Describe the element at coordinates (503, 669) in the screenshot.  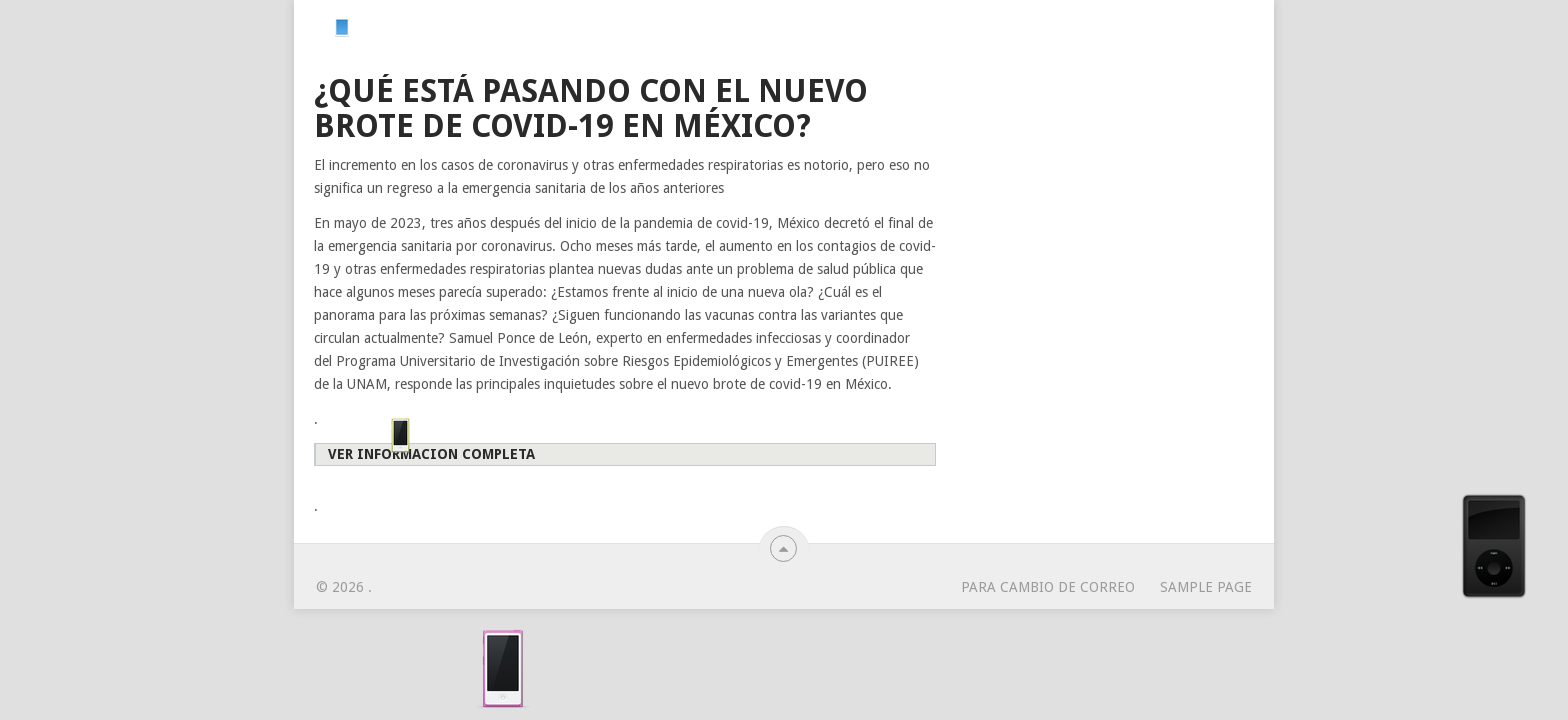
I see `iPod nano device connected` at that location.